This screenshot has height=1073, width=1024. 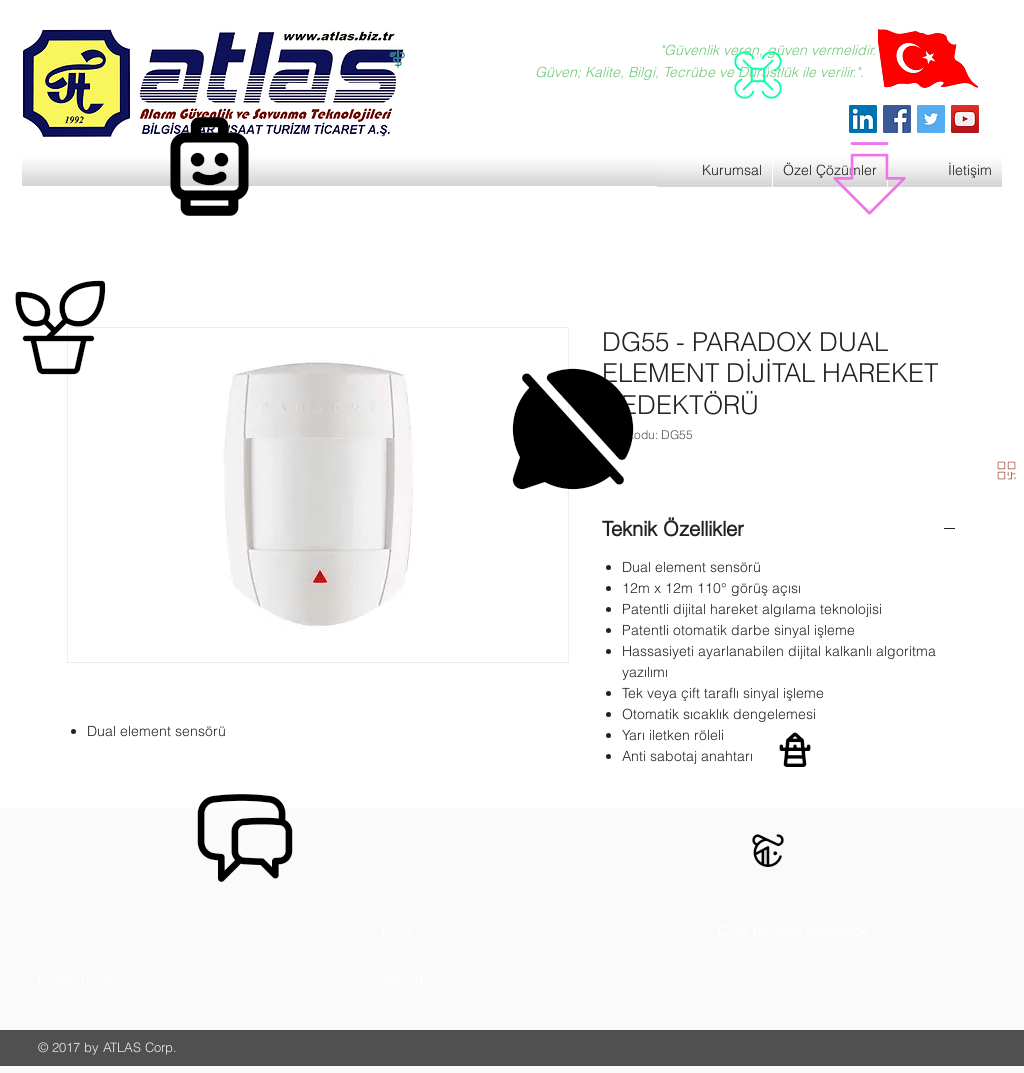 What do you see at coordinates (795, 751) in the screenshot?
I see `access website accessibility or guidance features` at bounding box center [795, 751].